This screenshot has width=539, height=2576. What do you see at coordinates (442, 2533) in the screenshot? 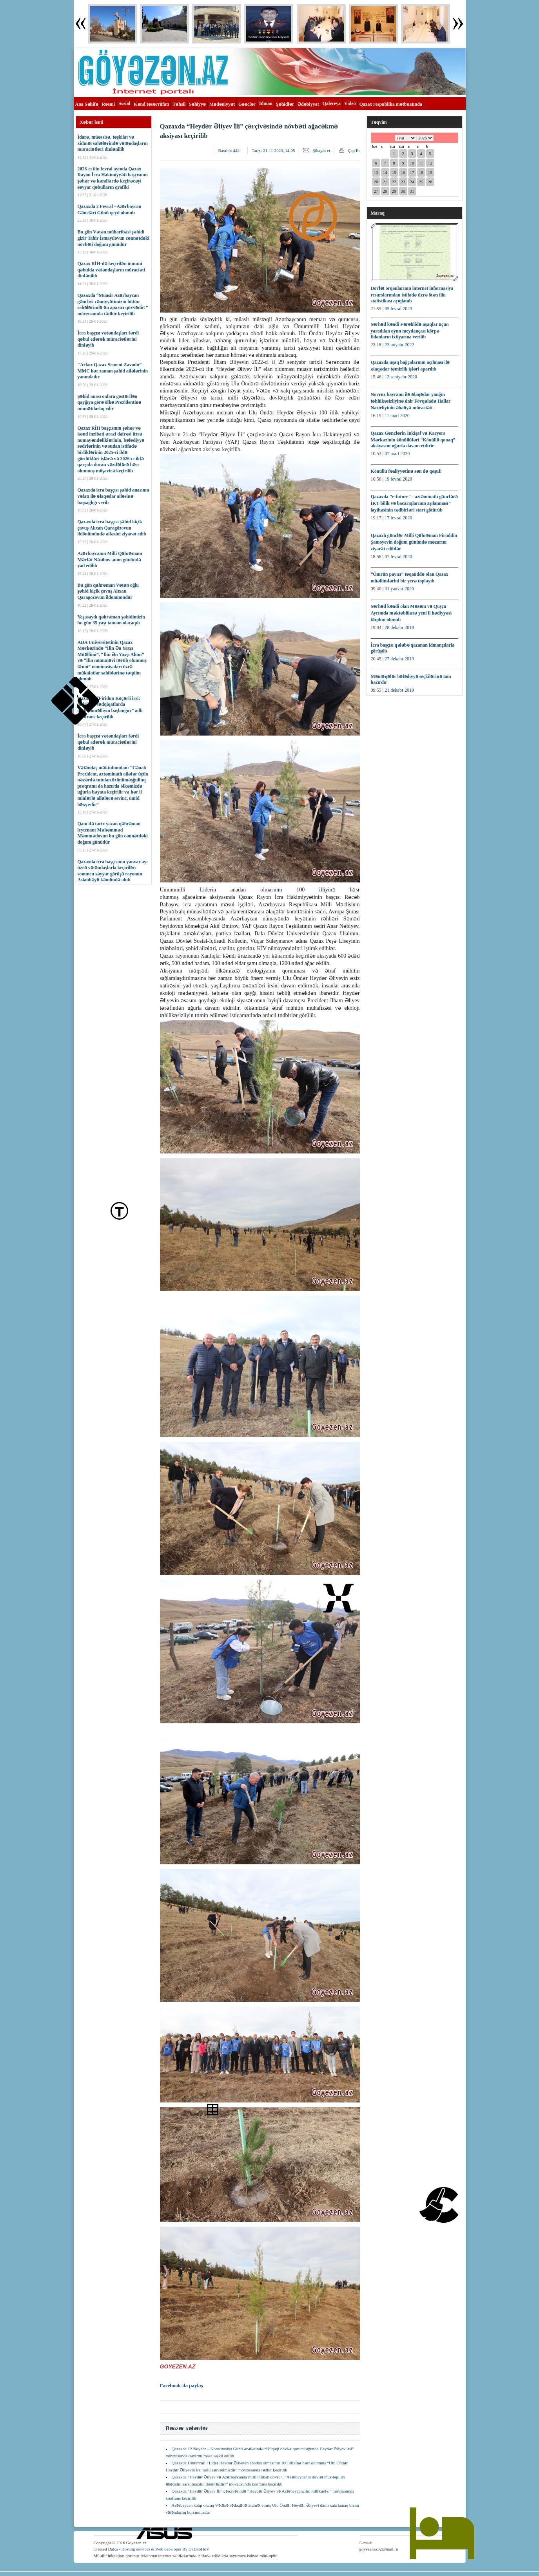
I see `find nearby hotels or accommodations` at bounding box center [442, 2533].